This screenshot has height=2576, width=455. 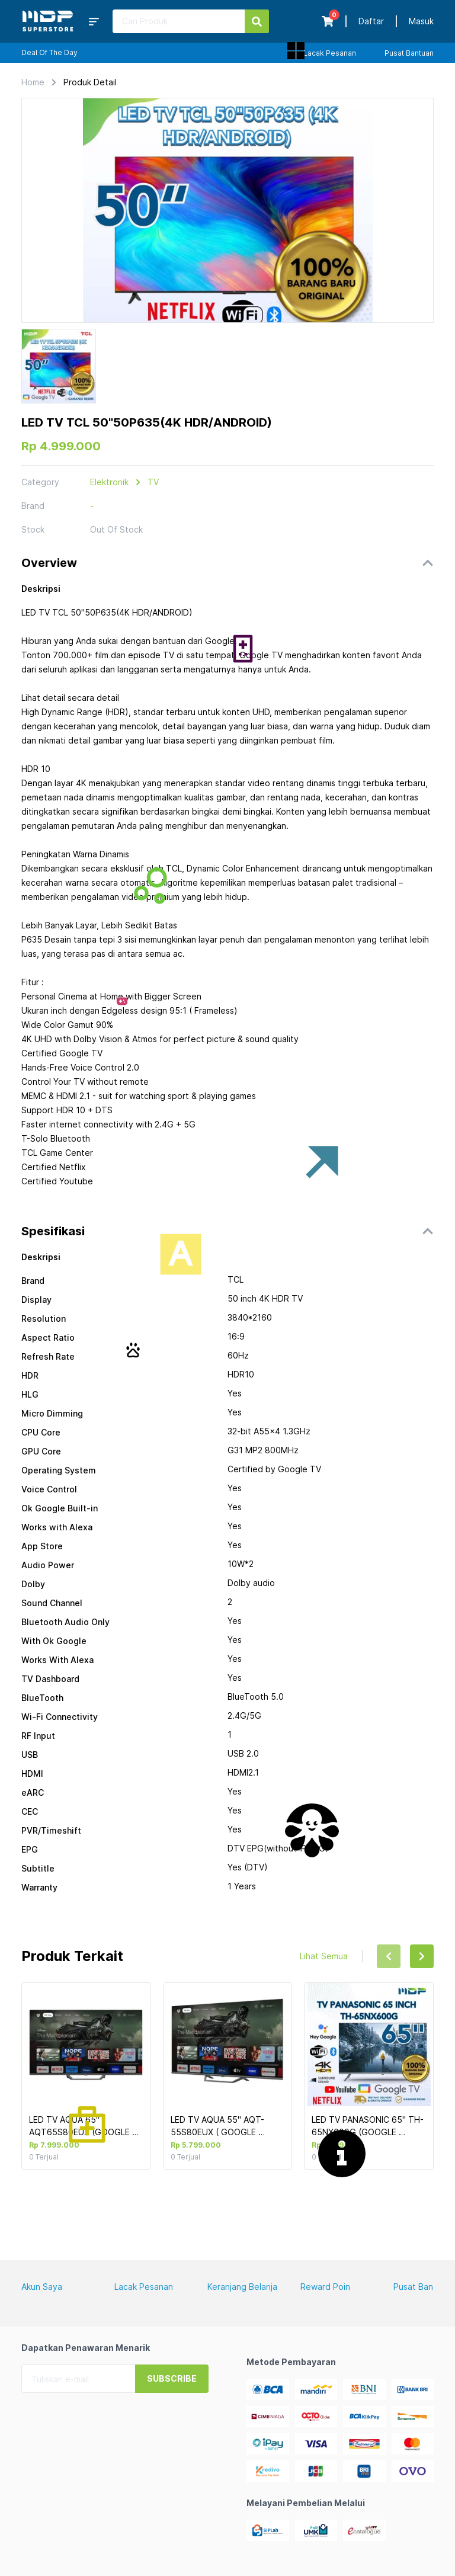 What do you see at coordinates (322, 1162) in the screenshot?
I see `open link in new tab or window` at bounding box center [322, 1162].